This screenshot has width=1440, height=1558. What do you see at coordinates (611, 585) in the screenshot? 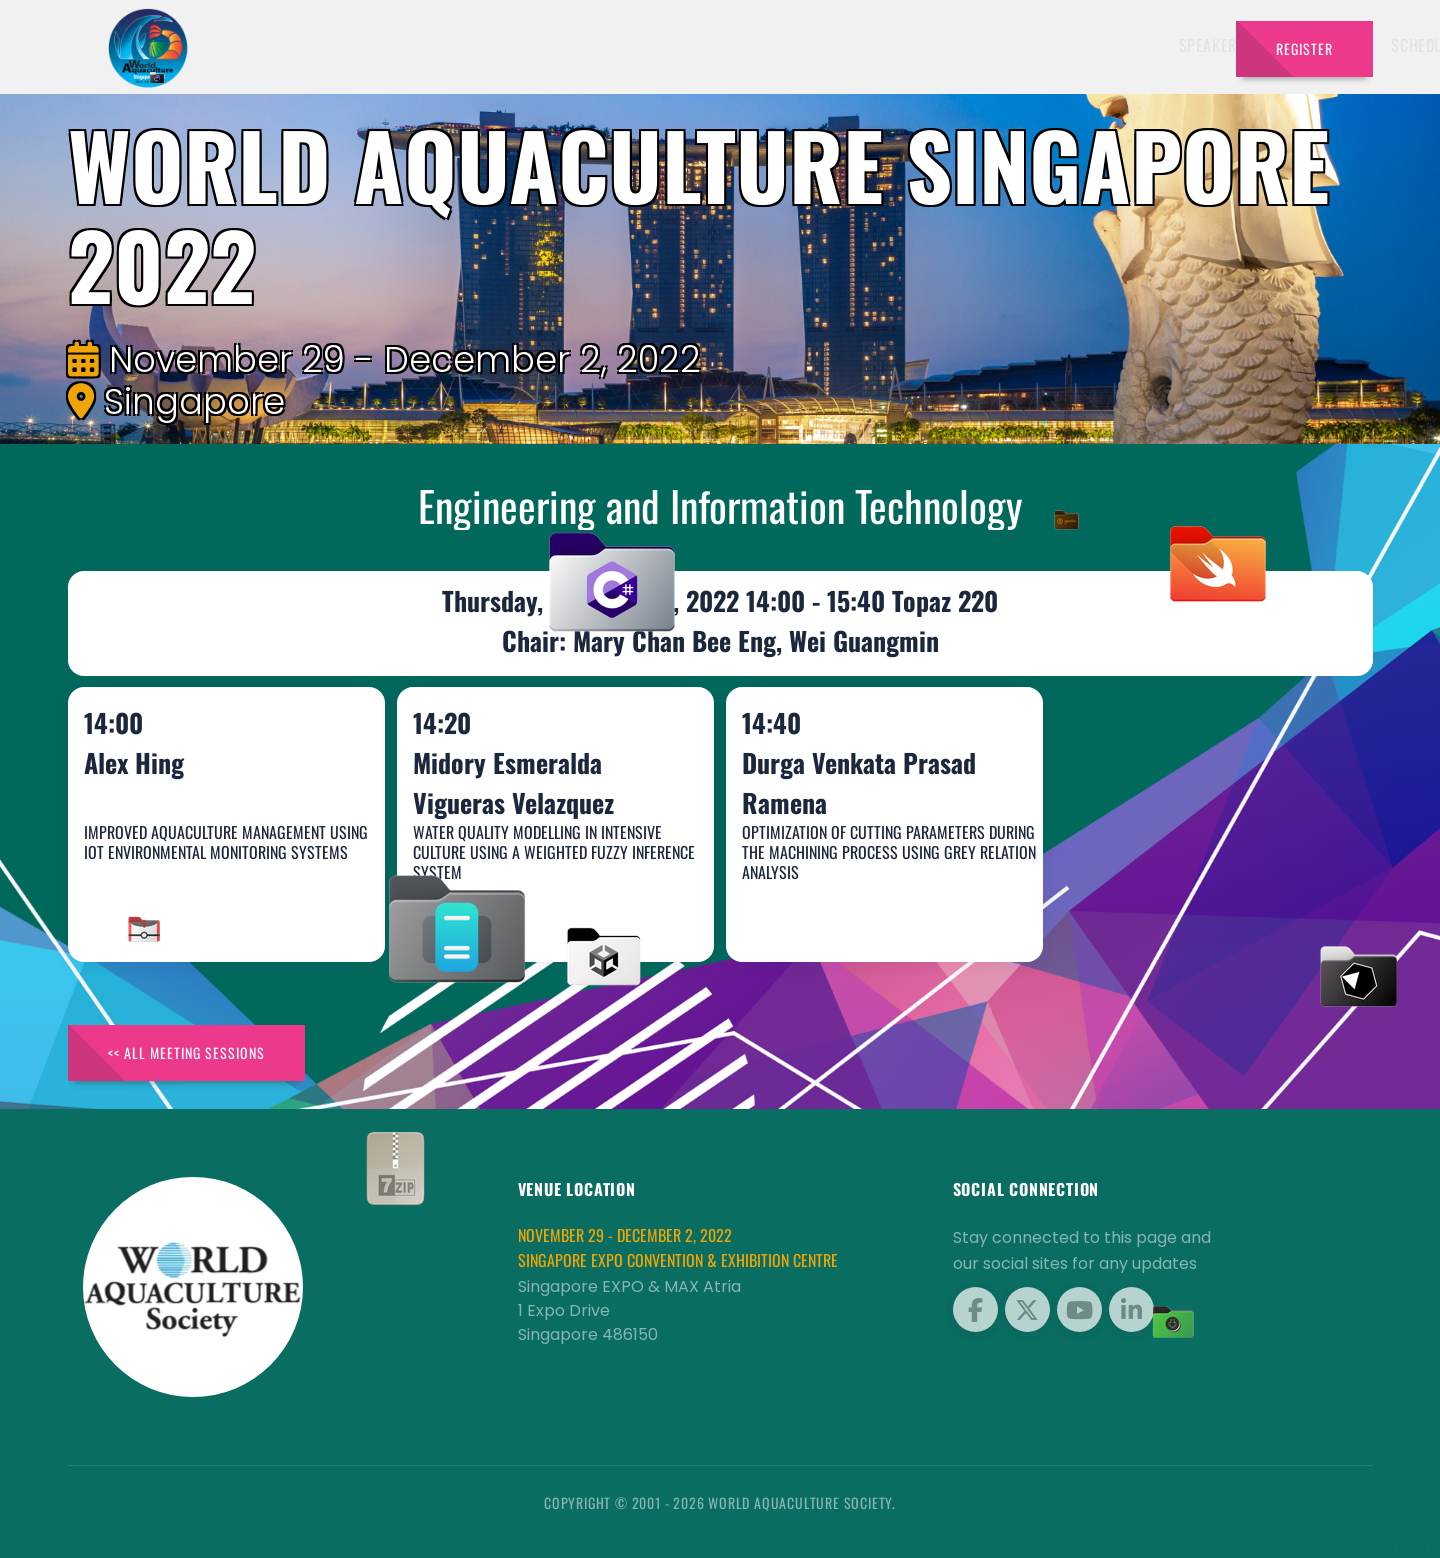
I see `folder containing C# project files` at bounding box center [611, 585].